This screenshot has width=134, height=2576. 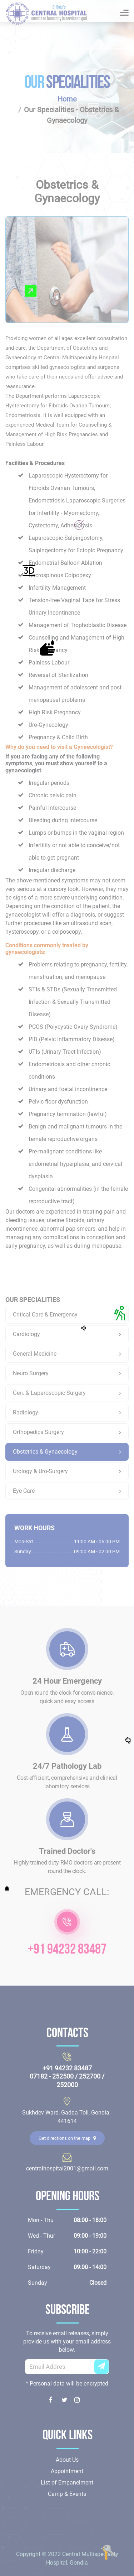 I want to click on switch to 3D view mode, so click(x=29, y=570).